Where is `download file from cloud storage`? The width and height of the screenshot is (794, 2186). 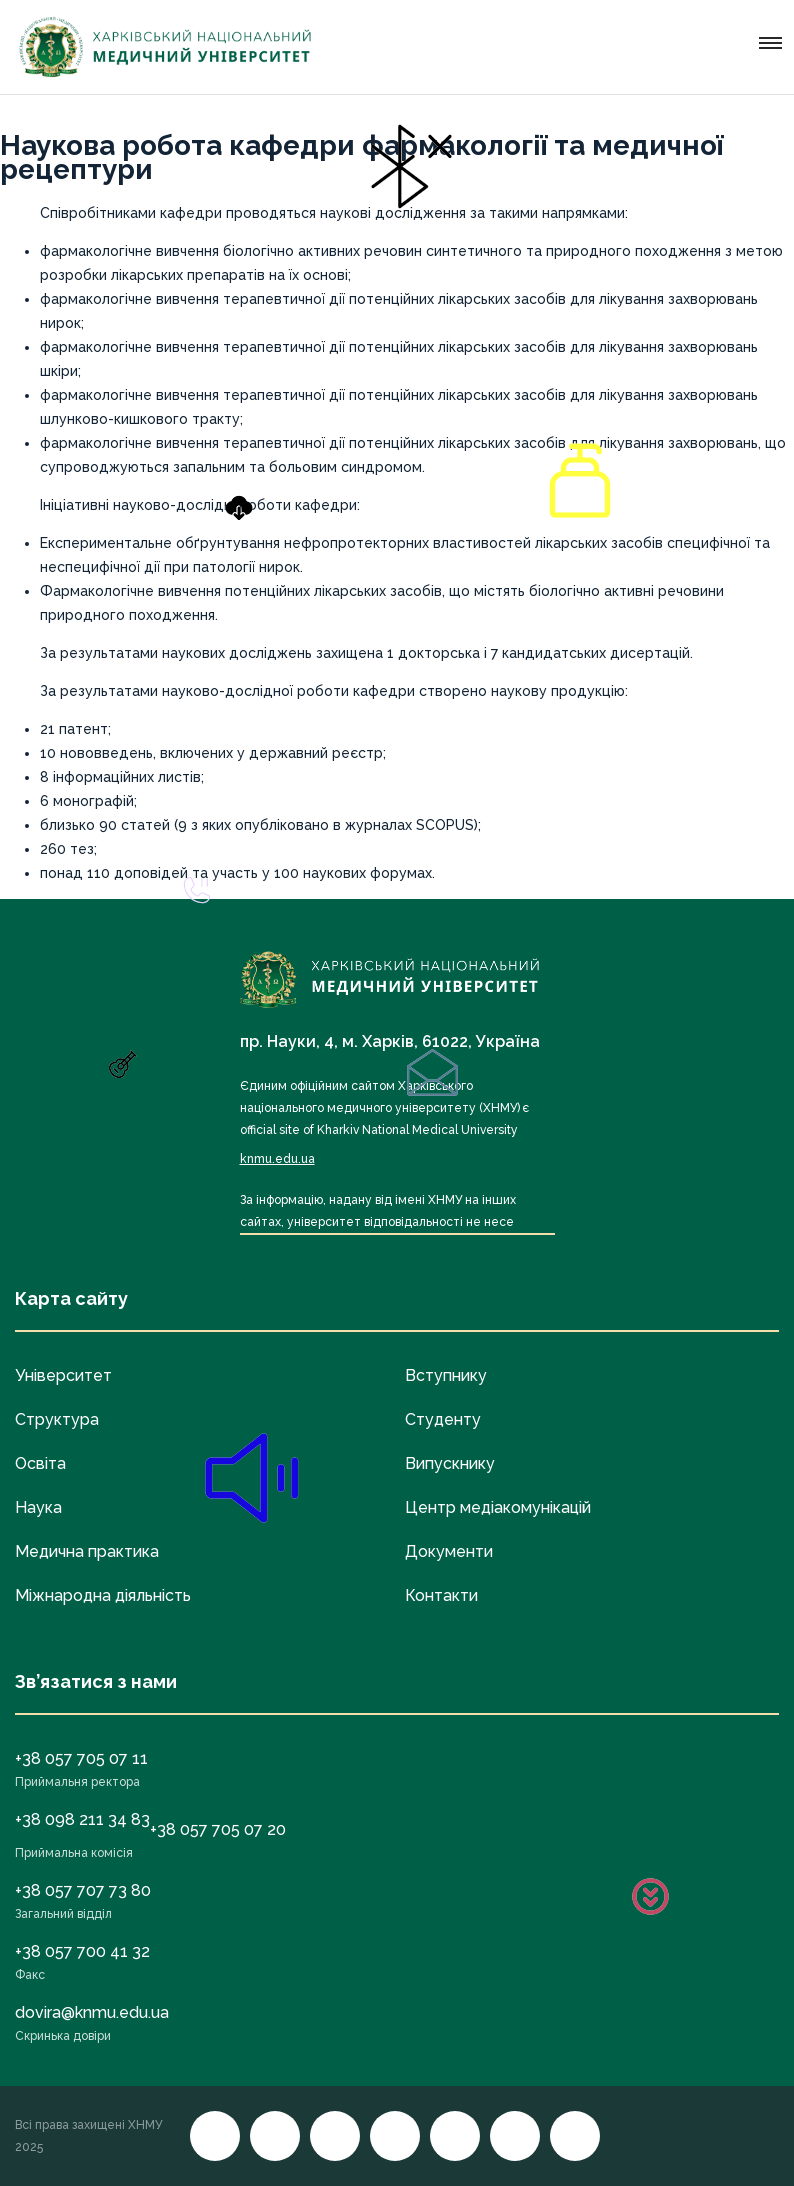
download file from cloud storage is located at coordinates (239, 508).